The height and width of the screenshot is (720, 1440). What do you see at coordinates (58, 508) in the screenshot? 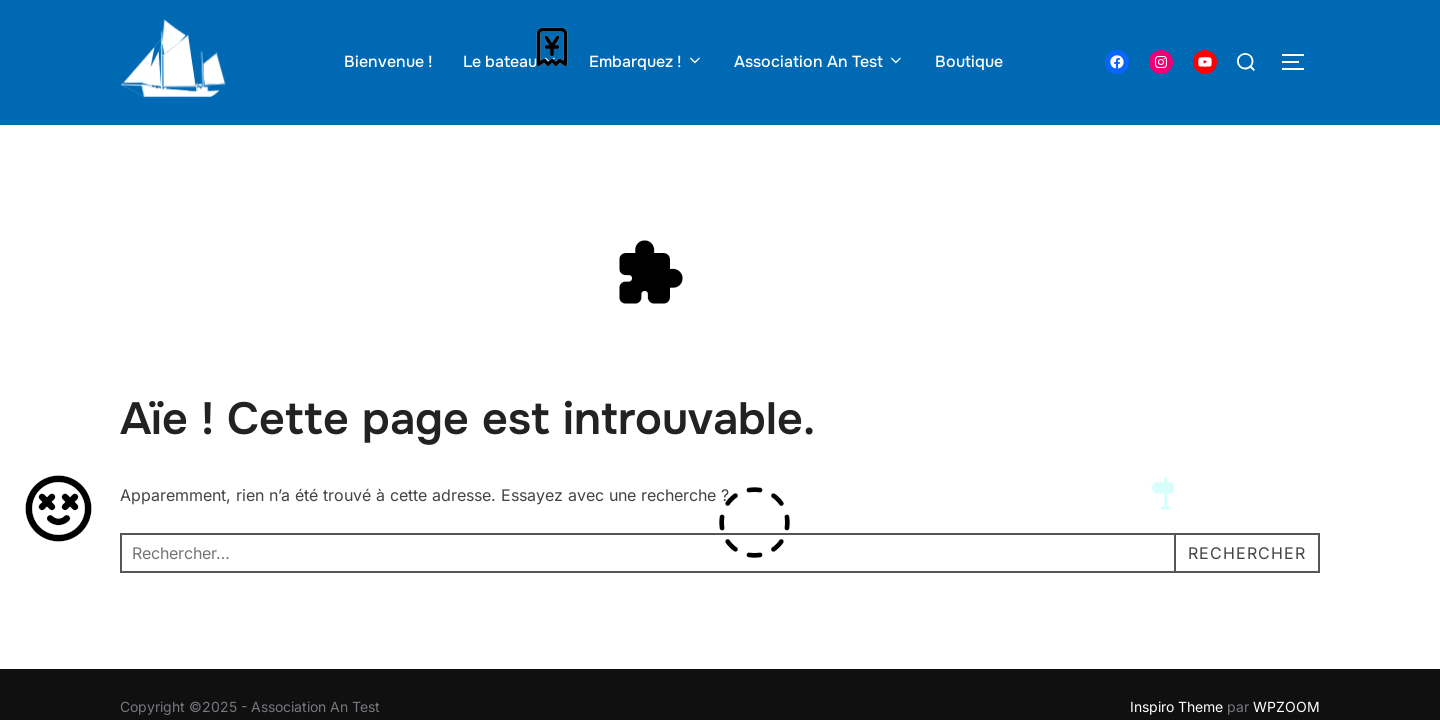
I see `select a silly or goofy mood reaction` at bounding box center [58, 508].